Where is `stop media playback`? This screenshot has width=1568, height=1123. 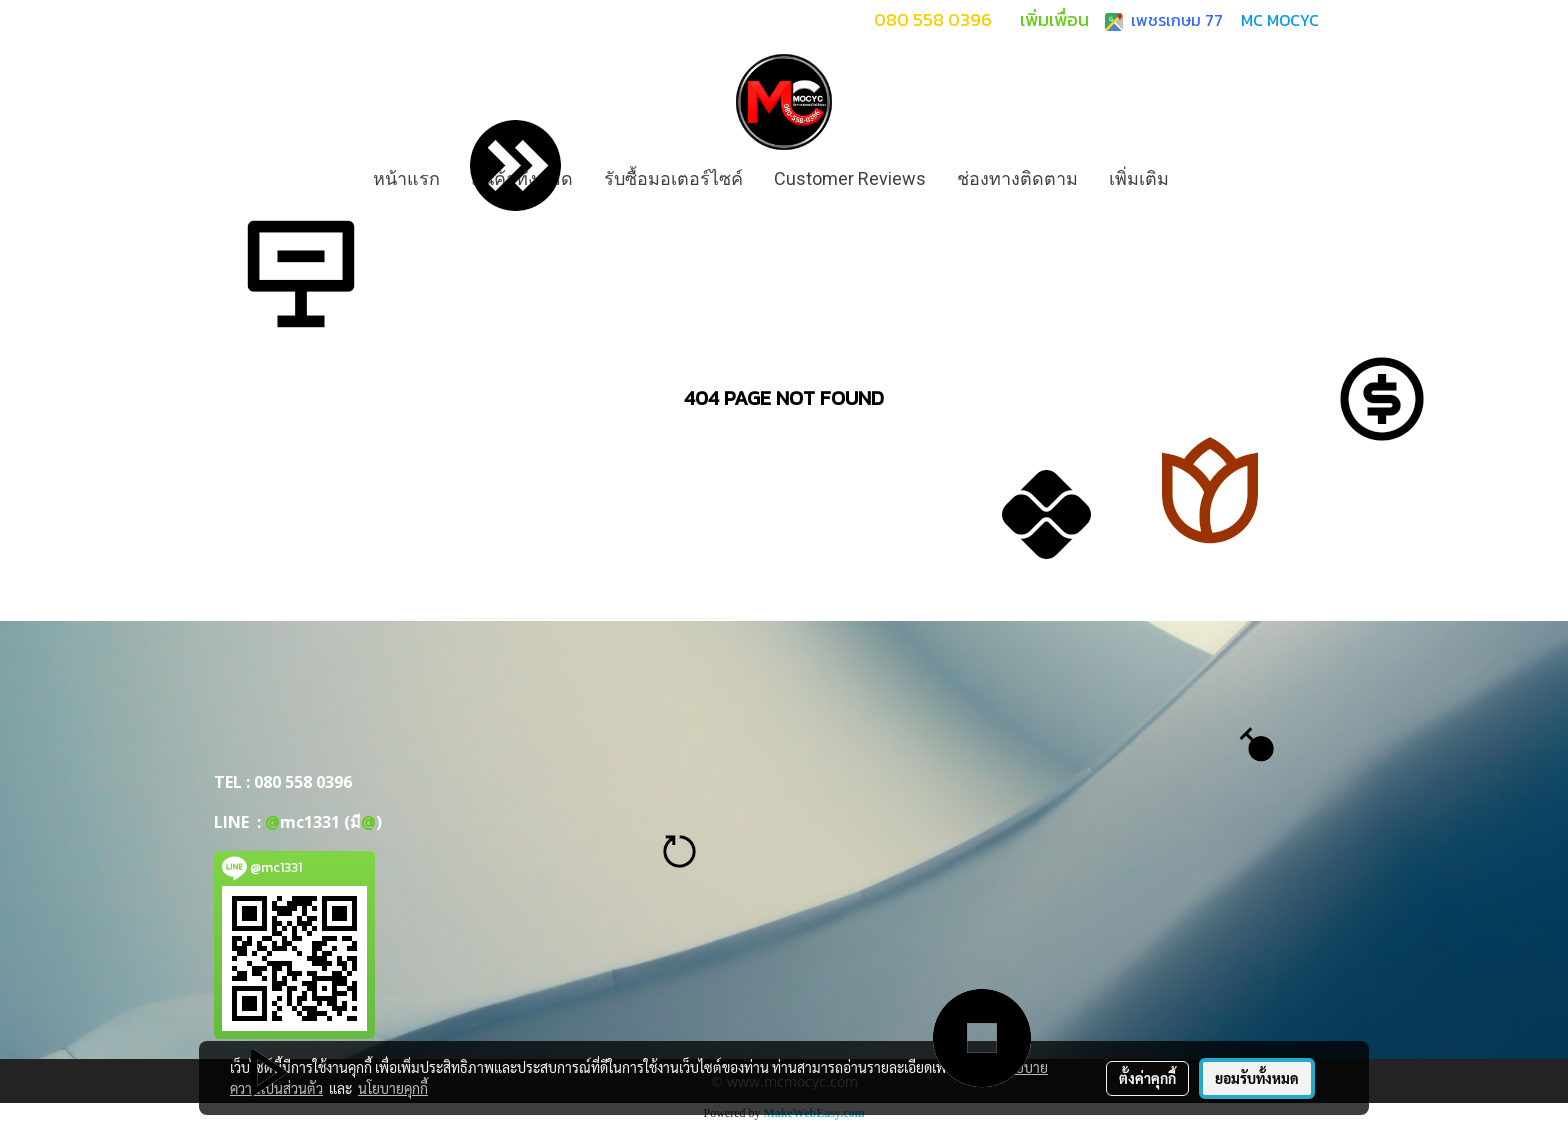
stop media playback is located at coordinates (982, 1038).